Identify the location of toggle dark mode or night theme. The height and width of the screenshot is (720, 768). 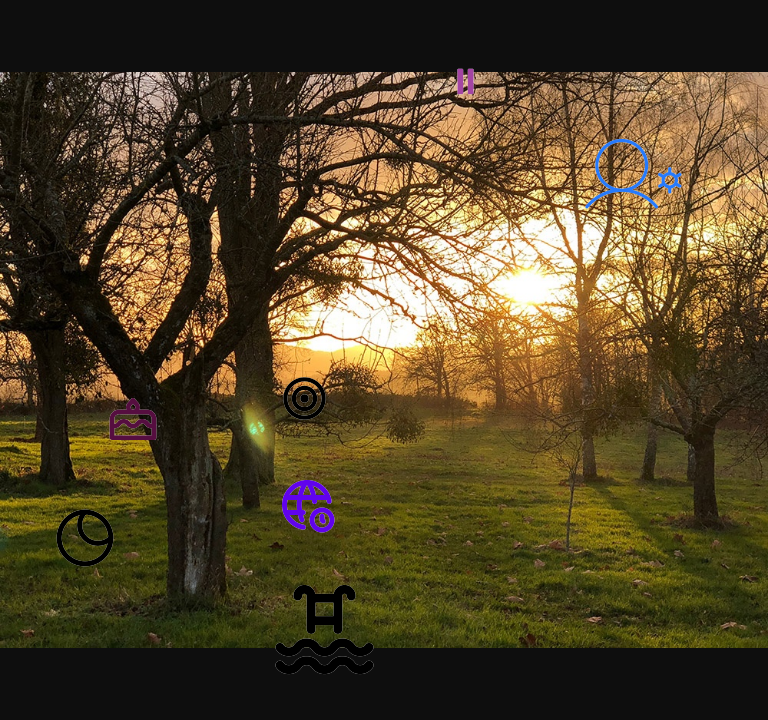
(85, 538).